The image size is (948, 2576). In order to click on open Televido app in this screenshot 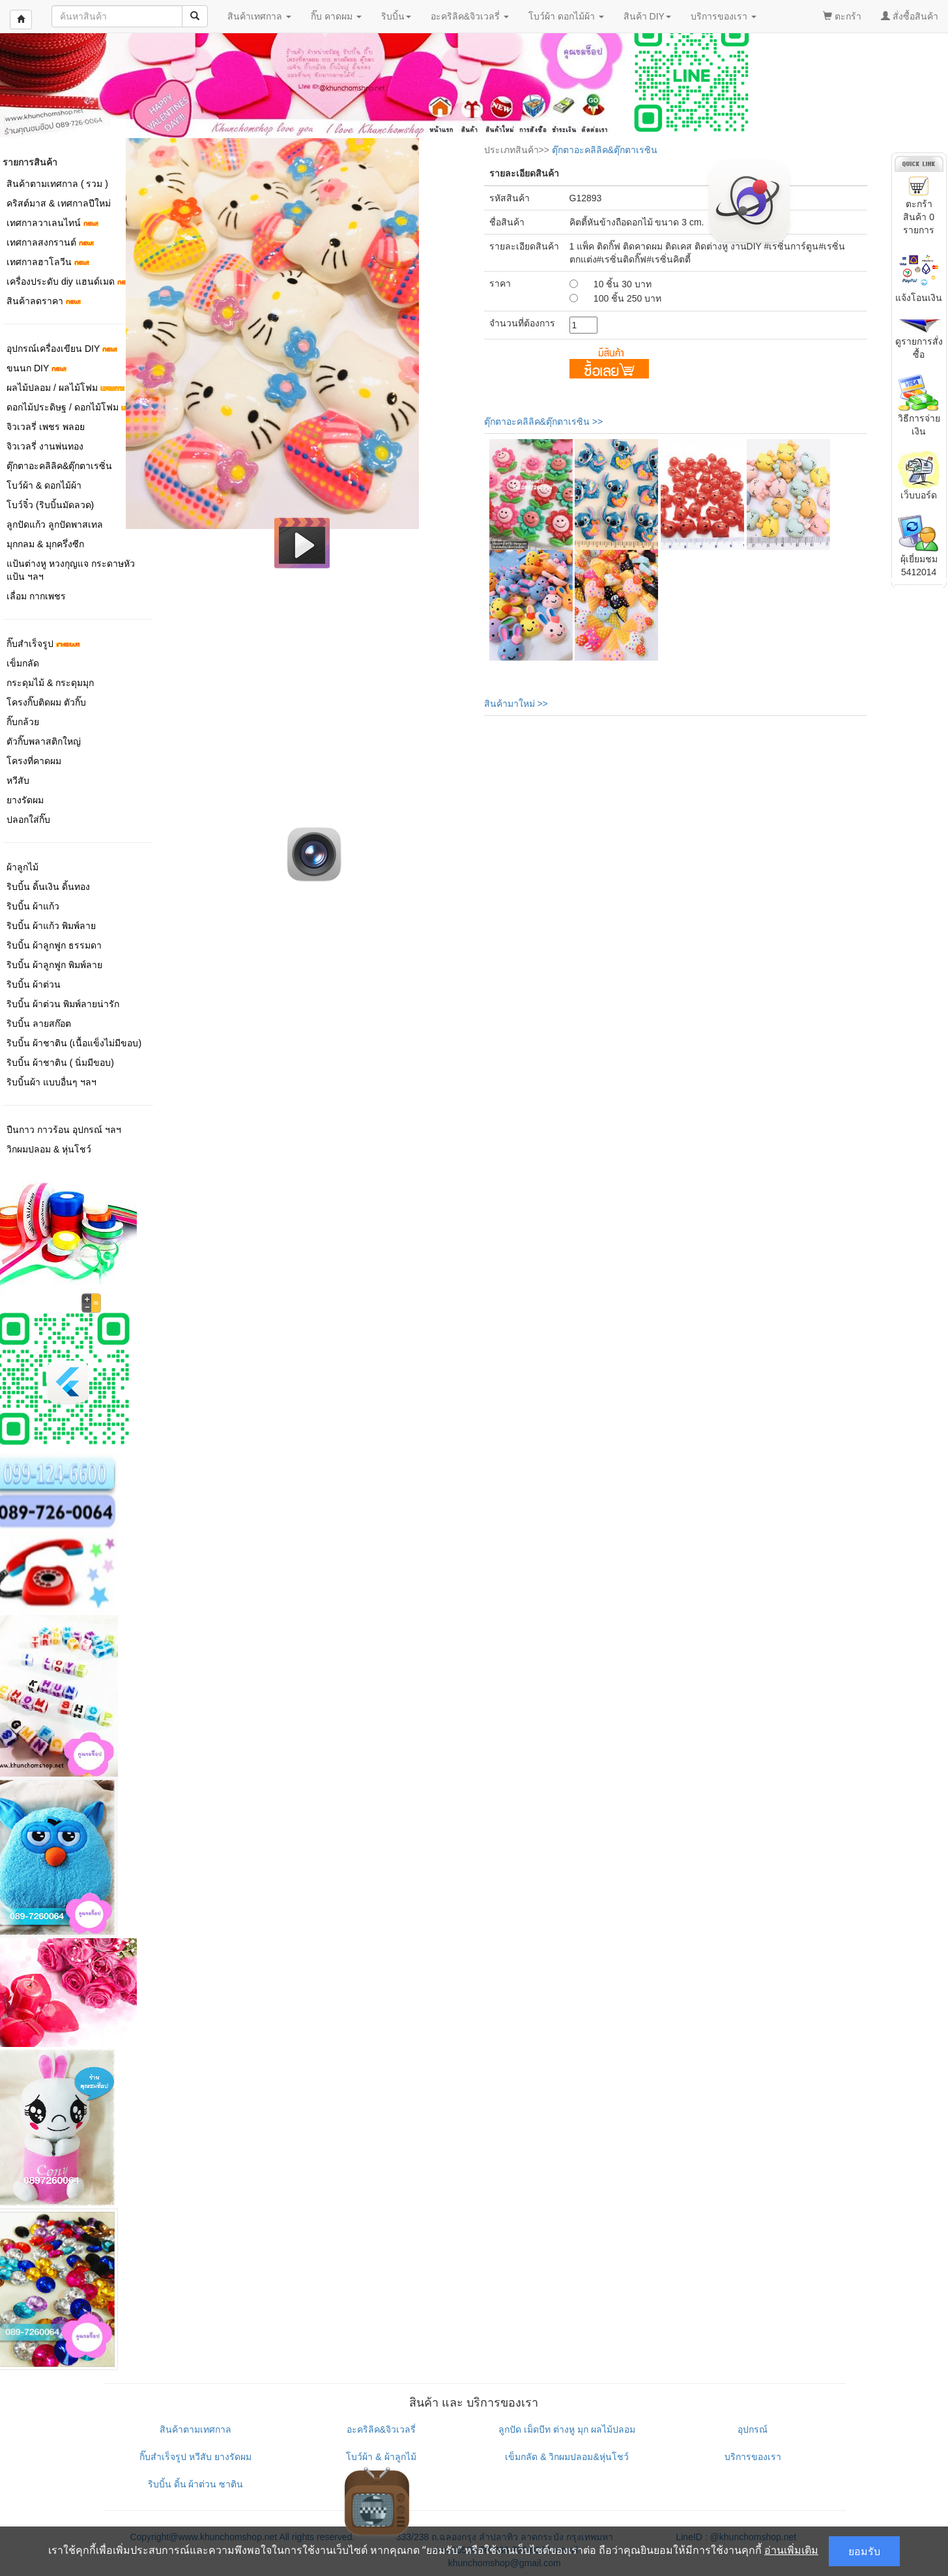, I will do `click(377, 2502)`.